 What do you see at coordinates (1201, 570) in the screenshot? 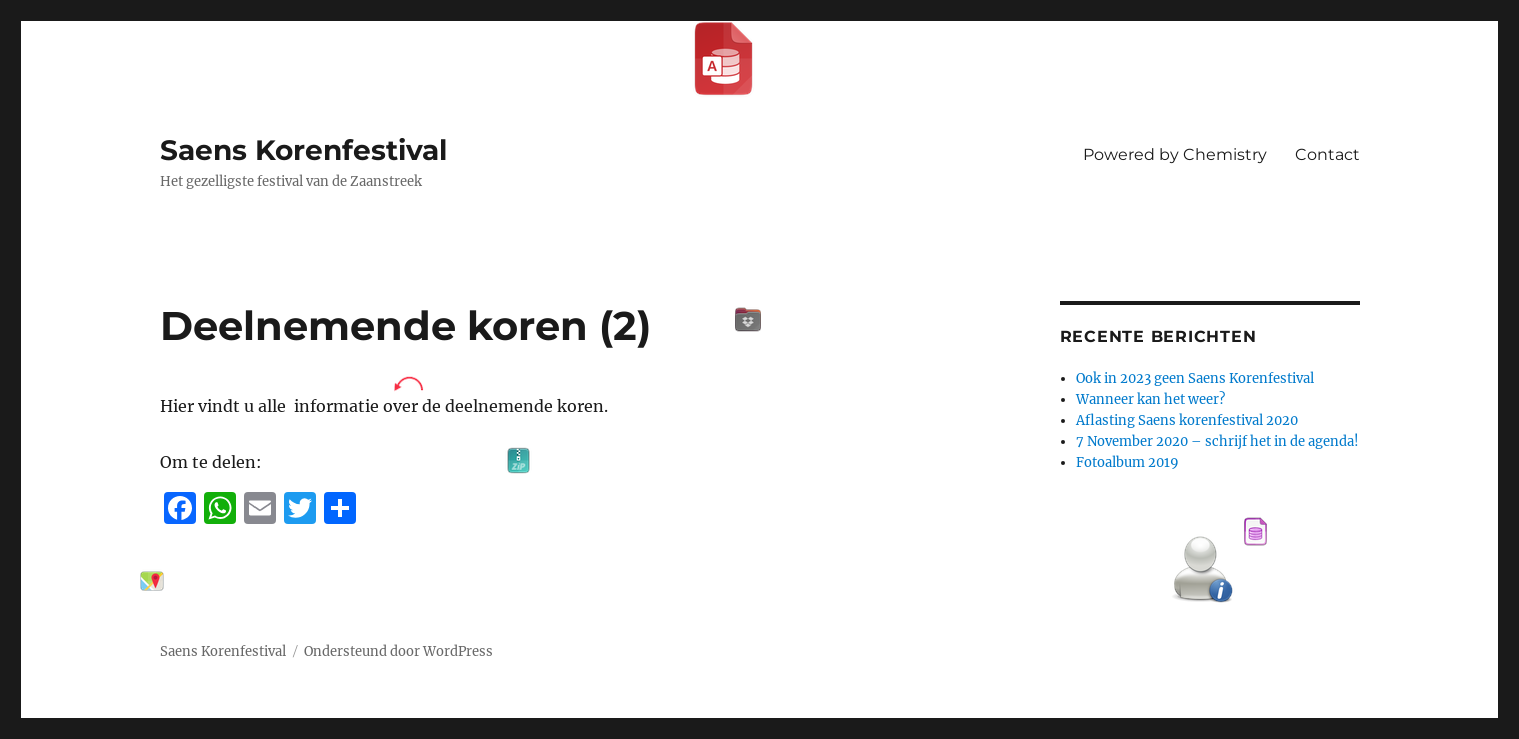
I see `view user profile information` at bounding box center [1201, 570].